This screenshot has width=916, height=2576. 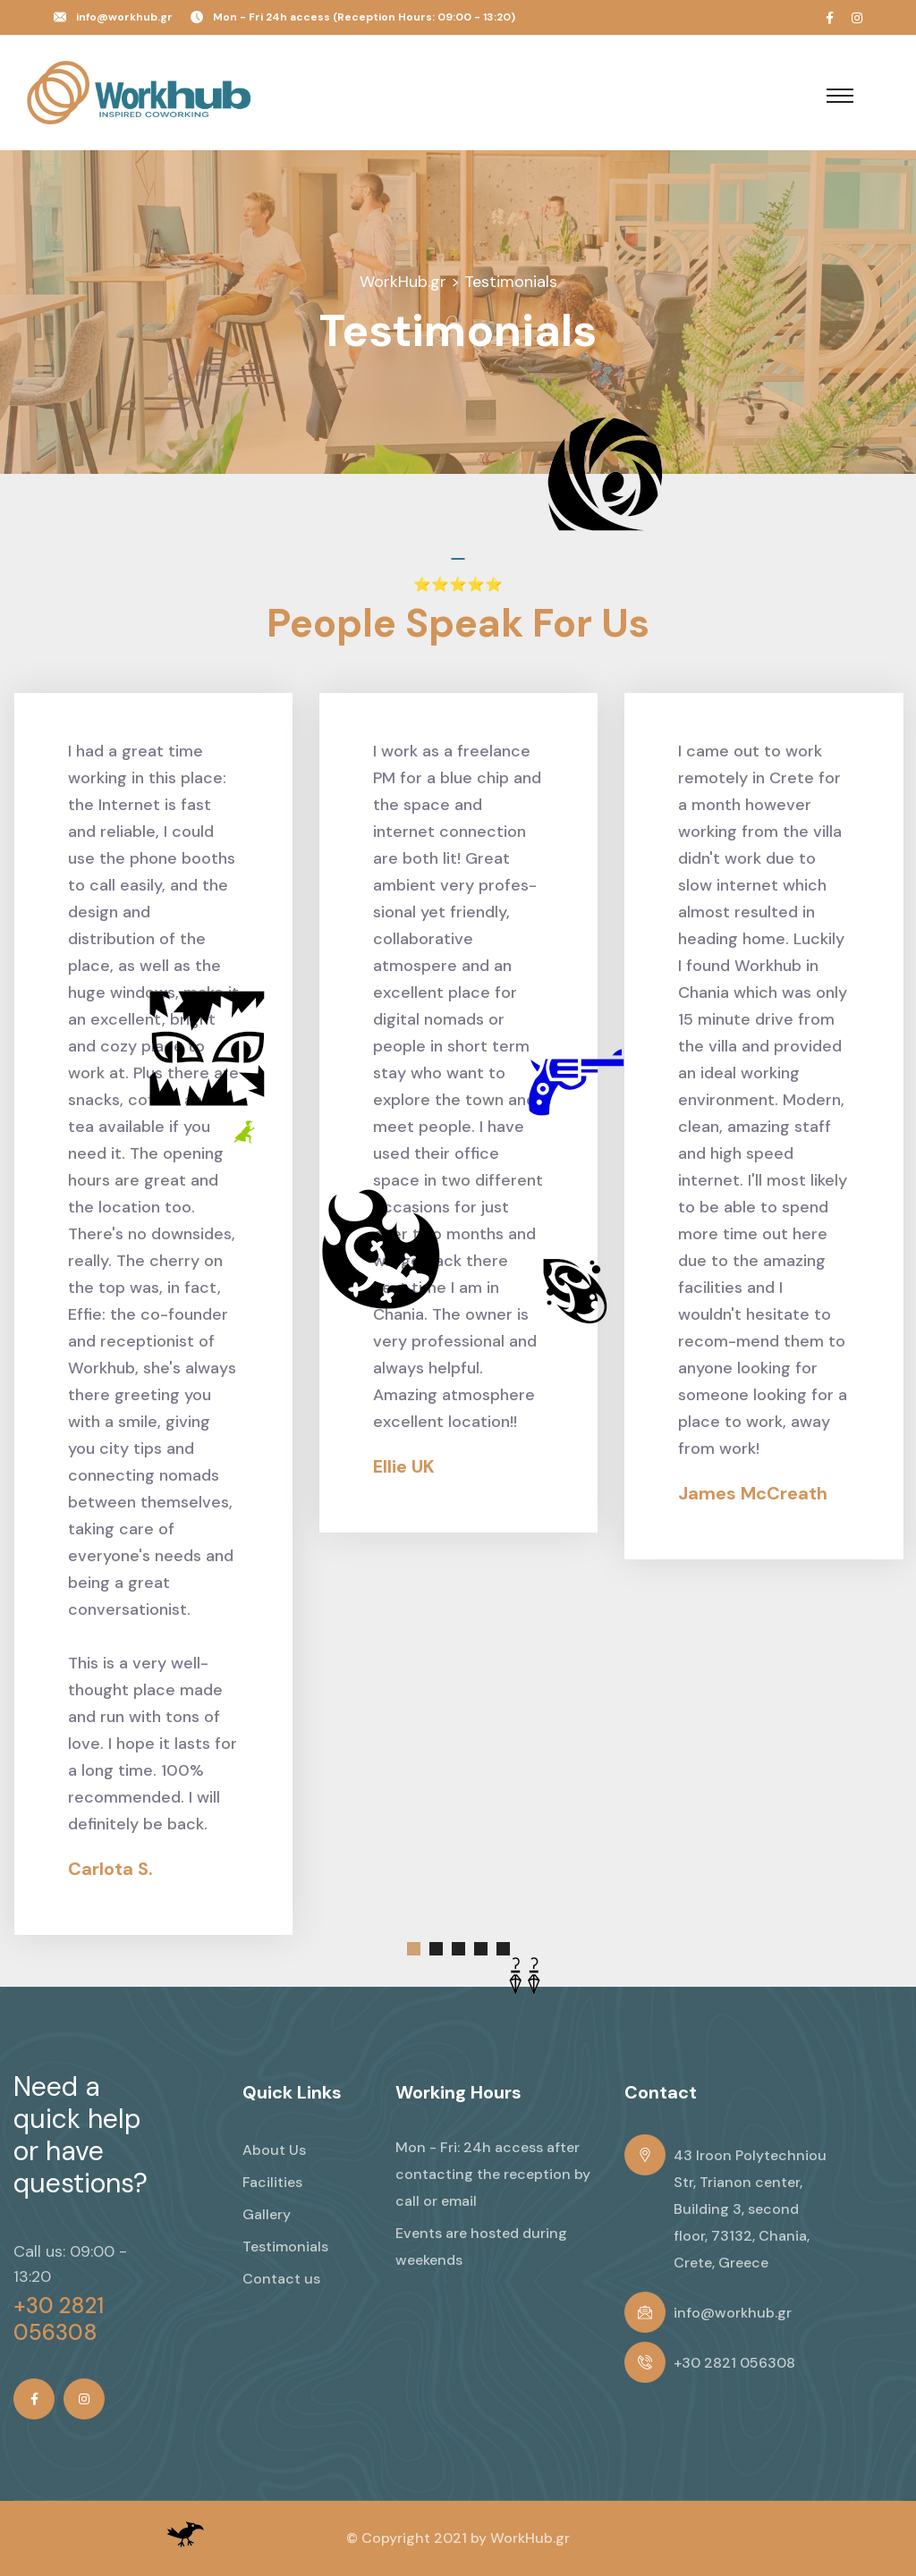 I want to click on sparrow character or bird companion in a game, so click(x=184, y=2533).